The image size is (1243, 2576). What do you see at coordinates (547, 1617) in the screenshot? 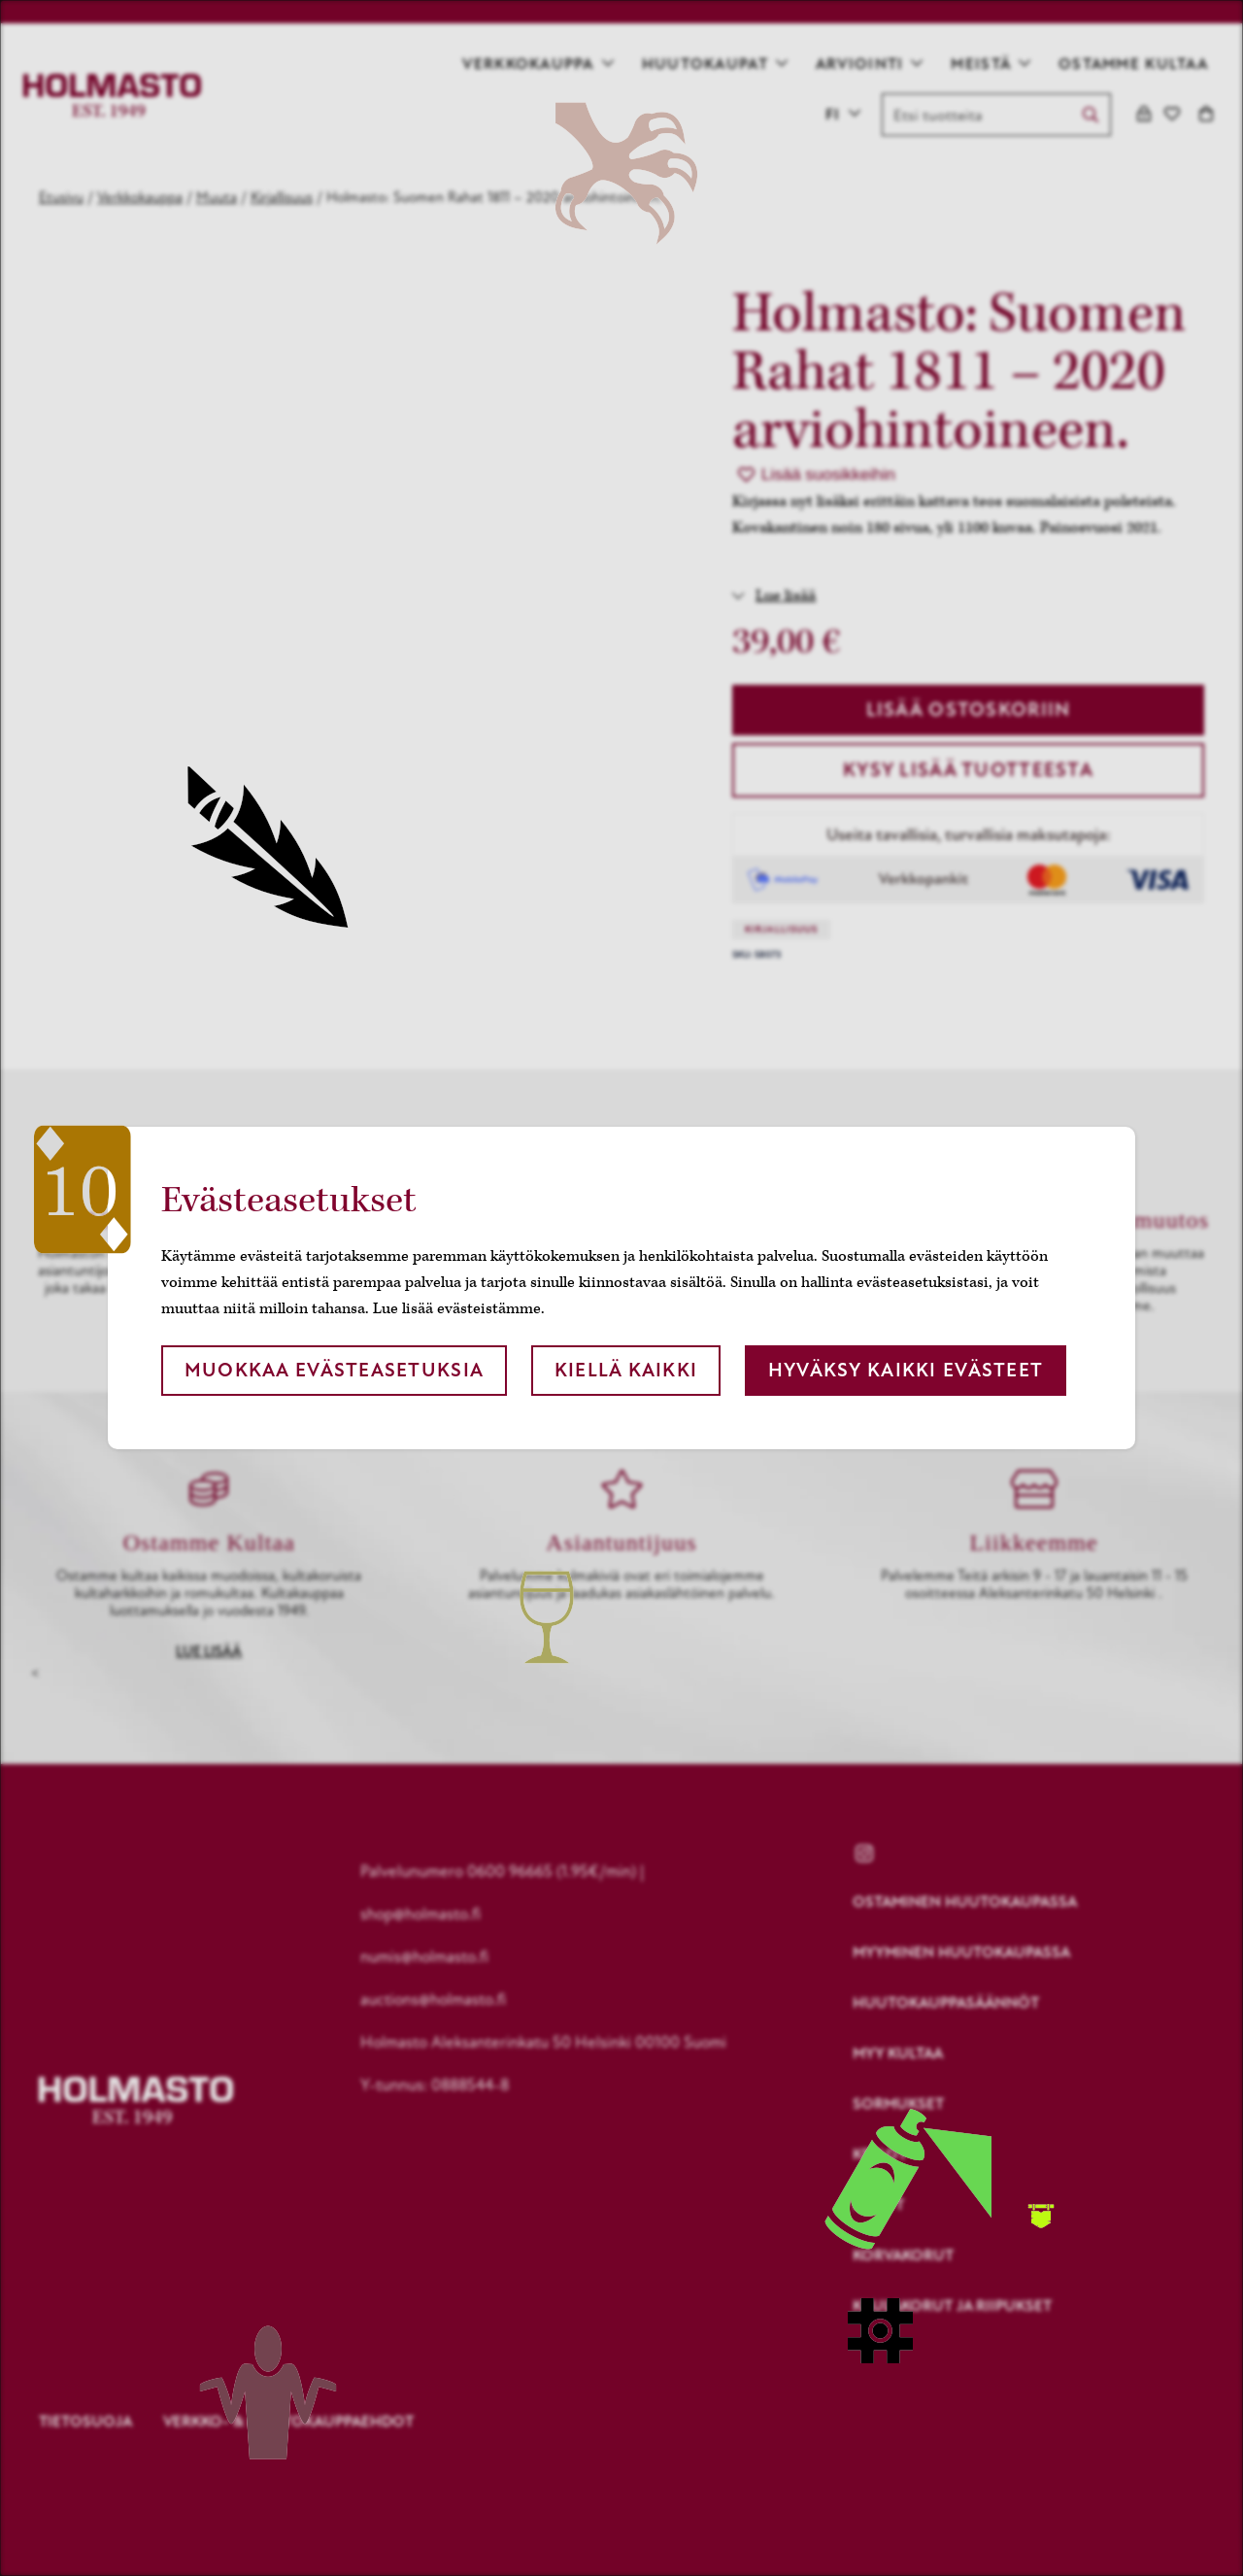
I see `browse wine or beverage options` at bounding box center [547, 1617].